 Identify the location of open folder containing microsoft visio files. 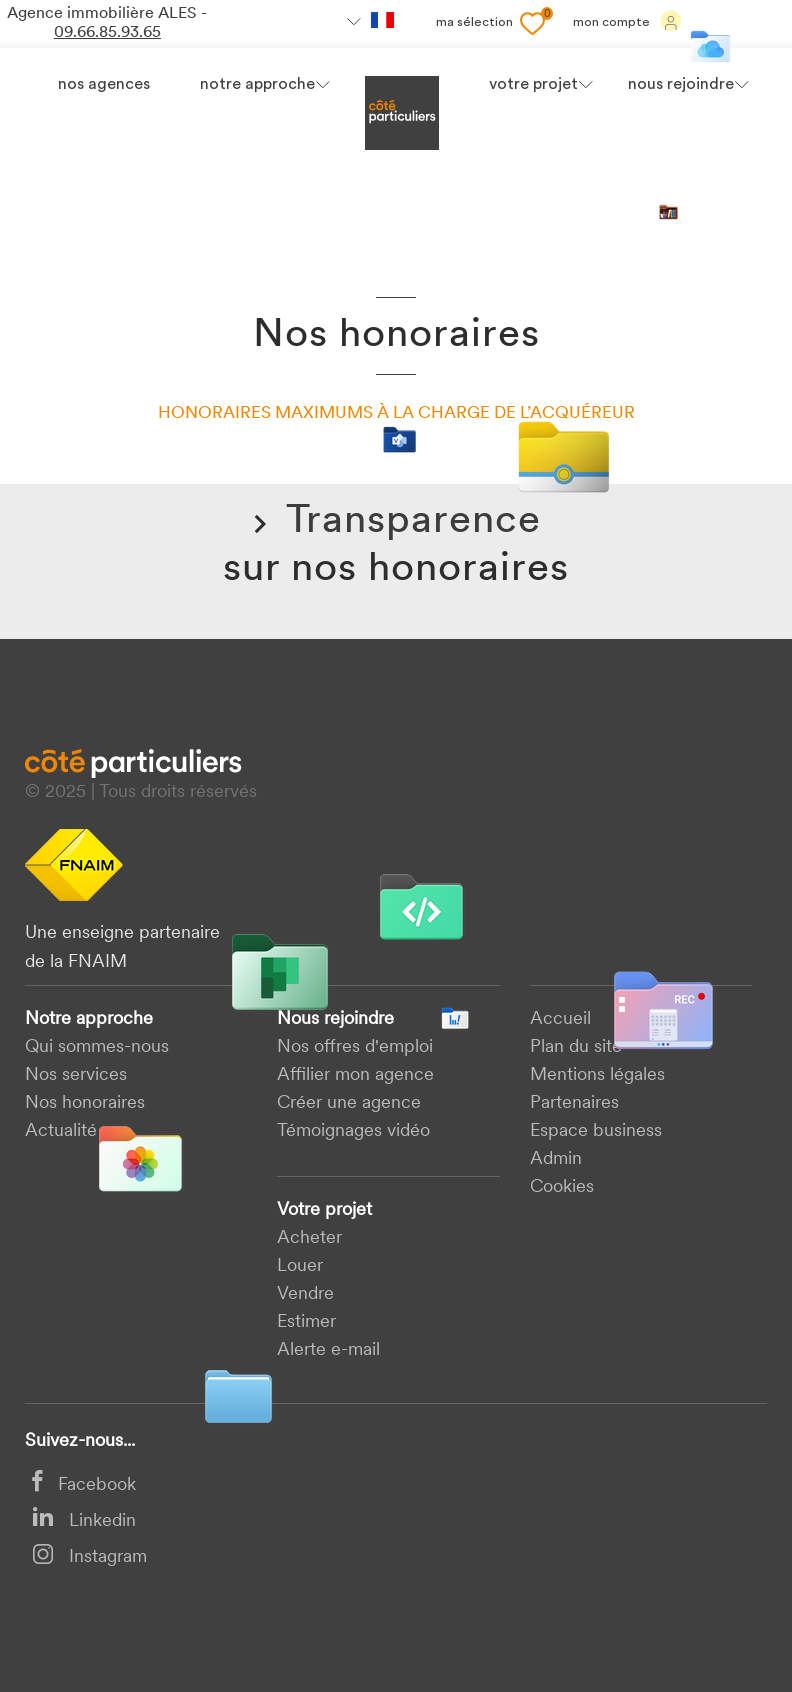
(399, 440).